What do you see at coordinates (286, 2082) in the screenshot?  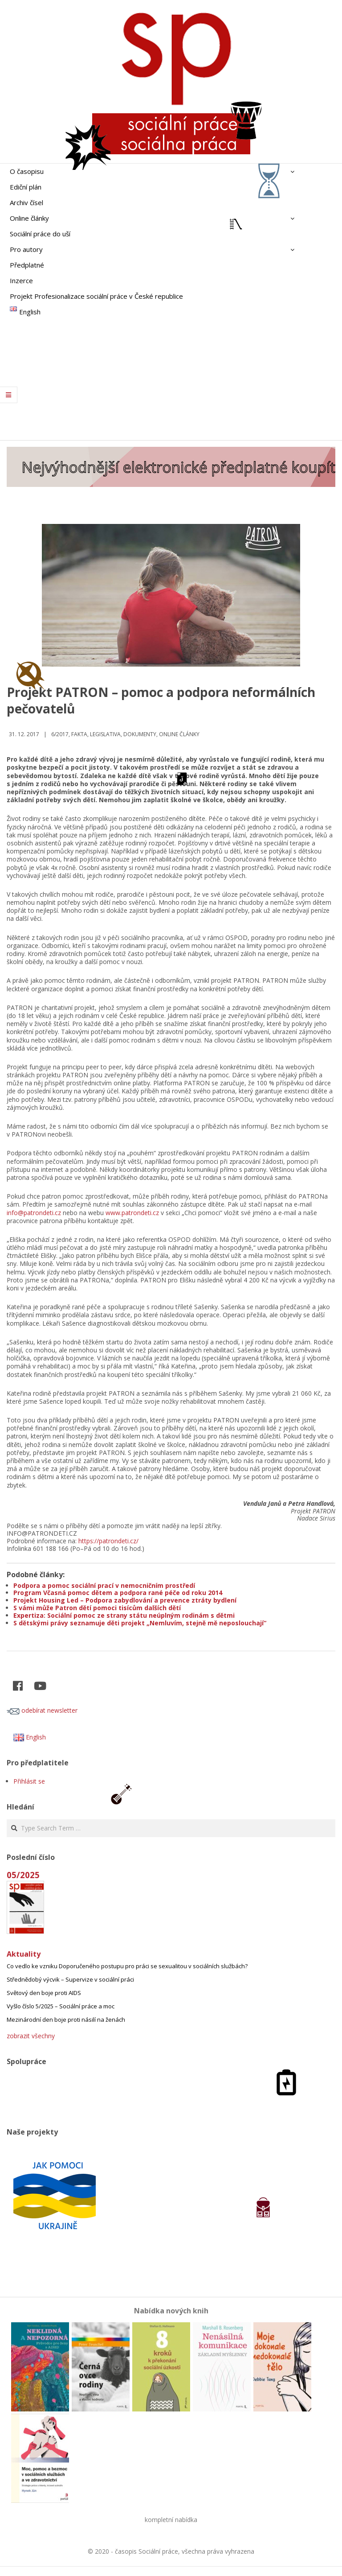 I see `view battery status or power level` at bounding box center [286, 2082].